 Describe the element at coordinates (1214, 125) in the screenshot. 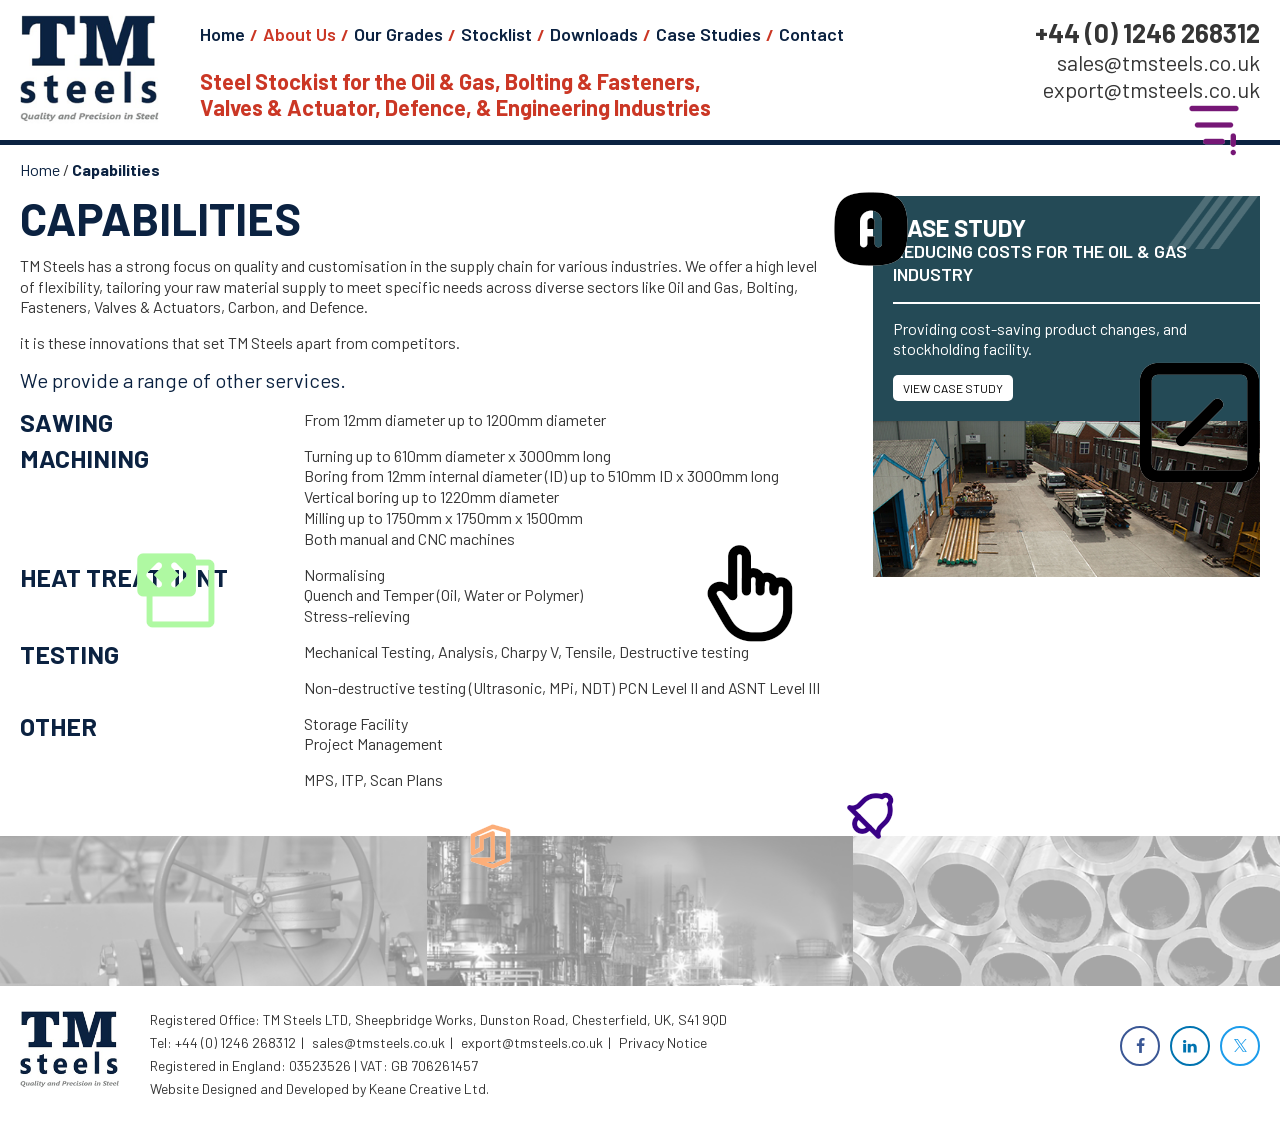

I see `filter settings require attention` at that location.